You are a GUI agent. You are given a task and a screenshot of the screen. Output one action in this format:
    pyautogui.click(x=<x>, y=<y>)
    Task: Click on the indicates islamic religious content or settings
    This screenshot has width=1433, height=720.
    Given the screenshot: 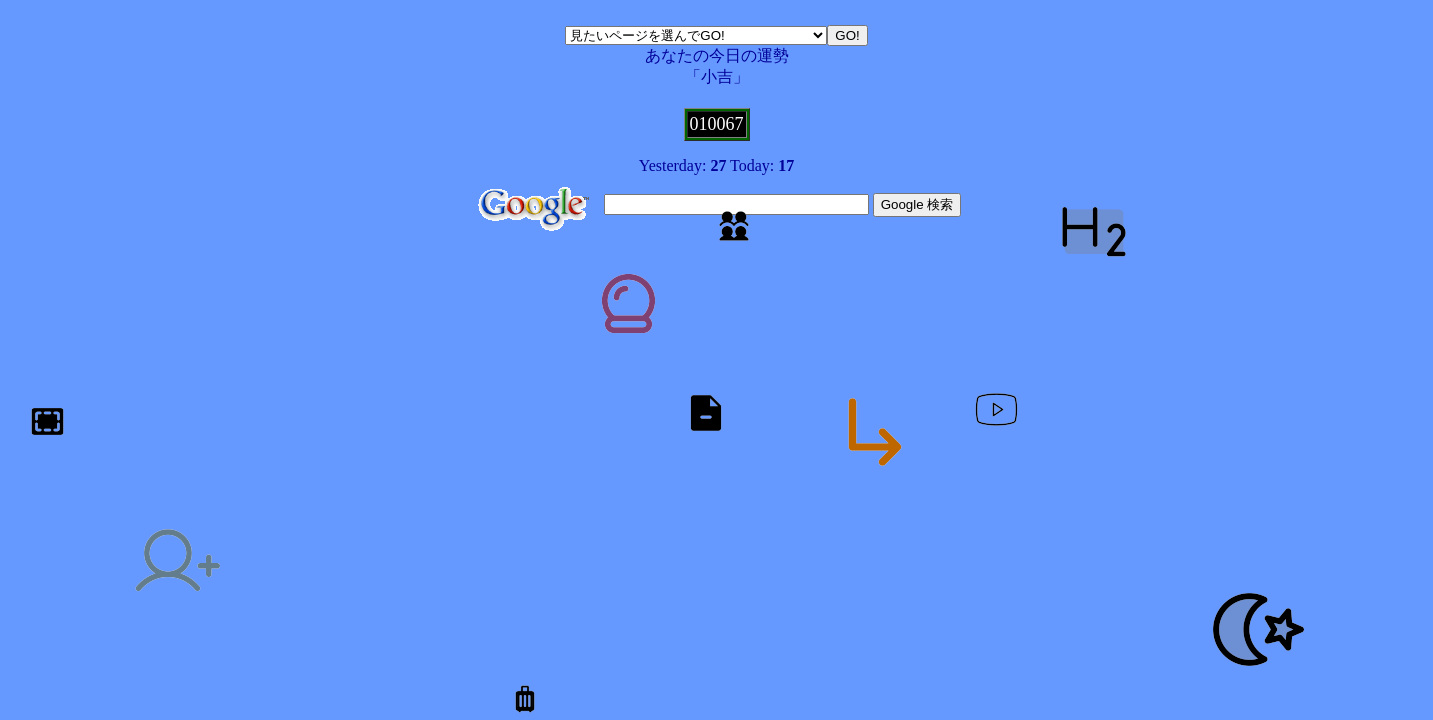 What is the action you would take?
    pyautogui.click(x=1255, y=629)
    